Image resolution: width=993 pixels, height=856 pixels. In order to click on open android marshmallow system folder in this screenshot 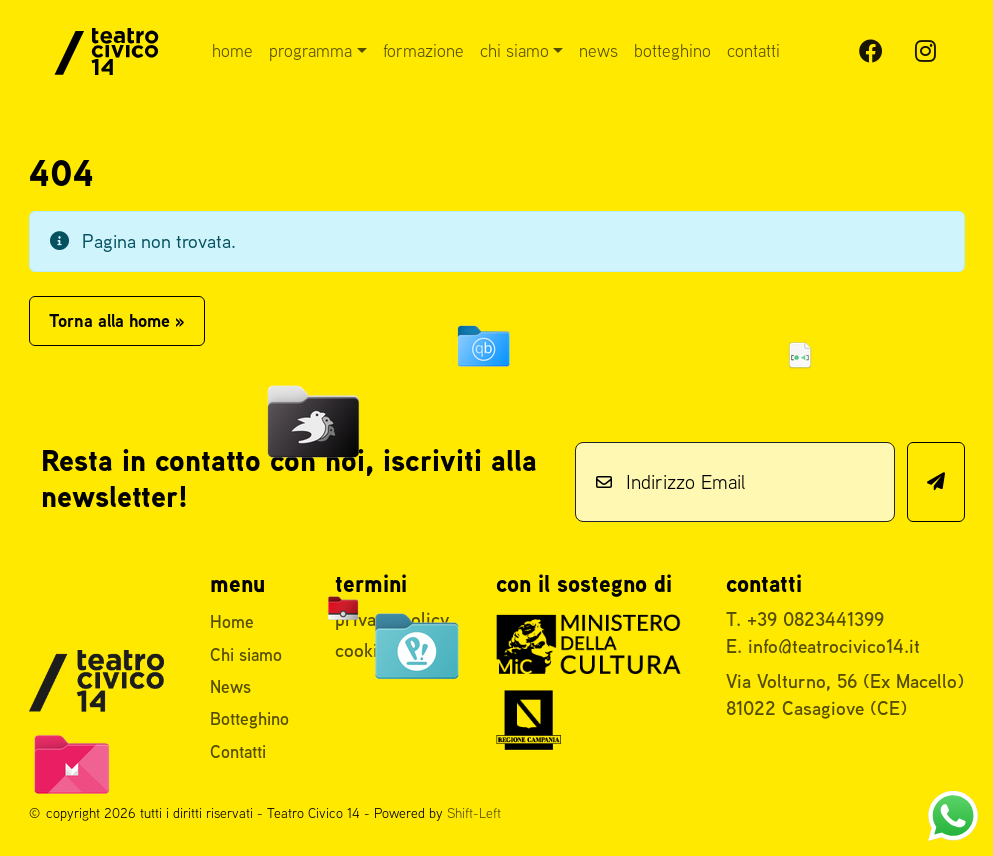, I will do `click(71, 766)`.